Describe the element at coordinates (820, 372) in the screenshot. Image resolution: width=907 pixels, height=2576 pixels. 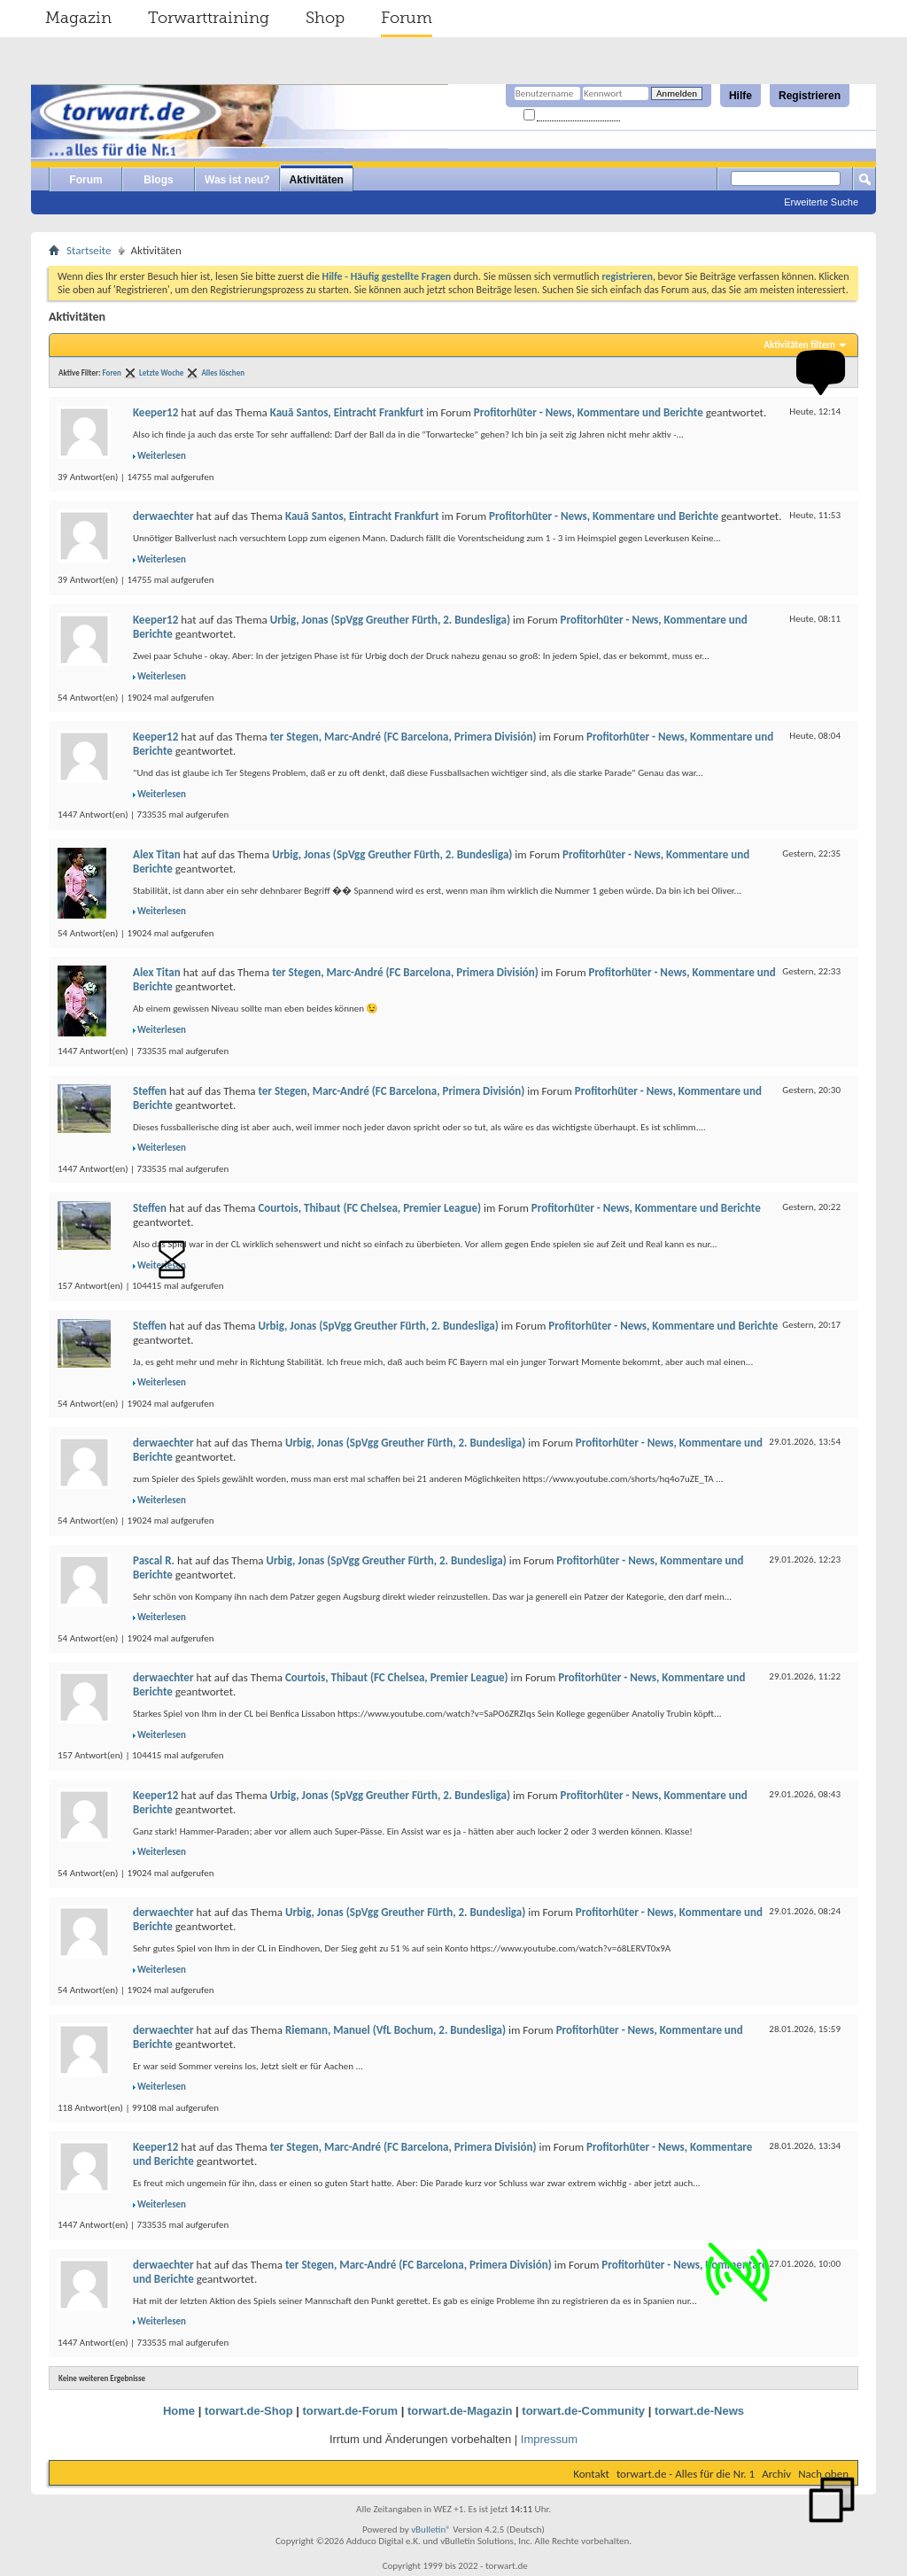
I see `open chat or messaging` at that location.